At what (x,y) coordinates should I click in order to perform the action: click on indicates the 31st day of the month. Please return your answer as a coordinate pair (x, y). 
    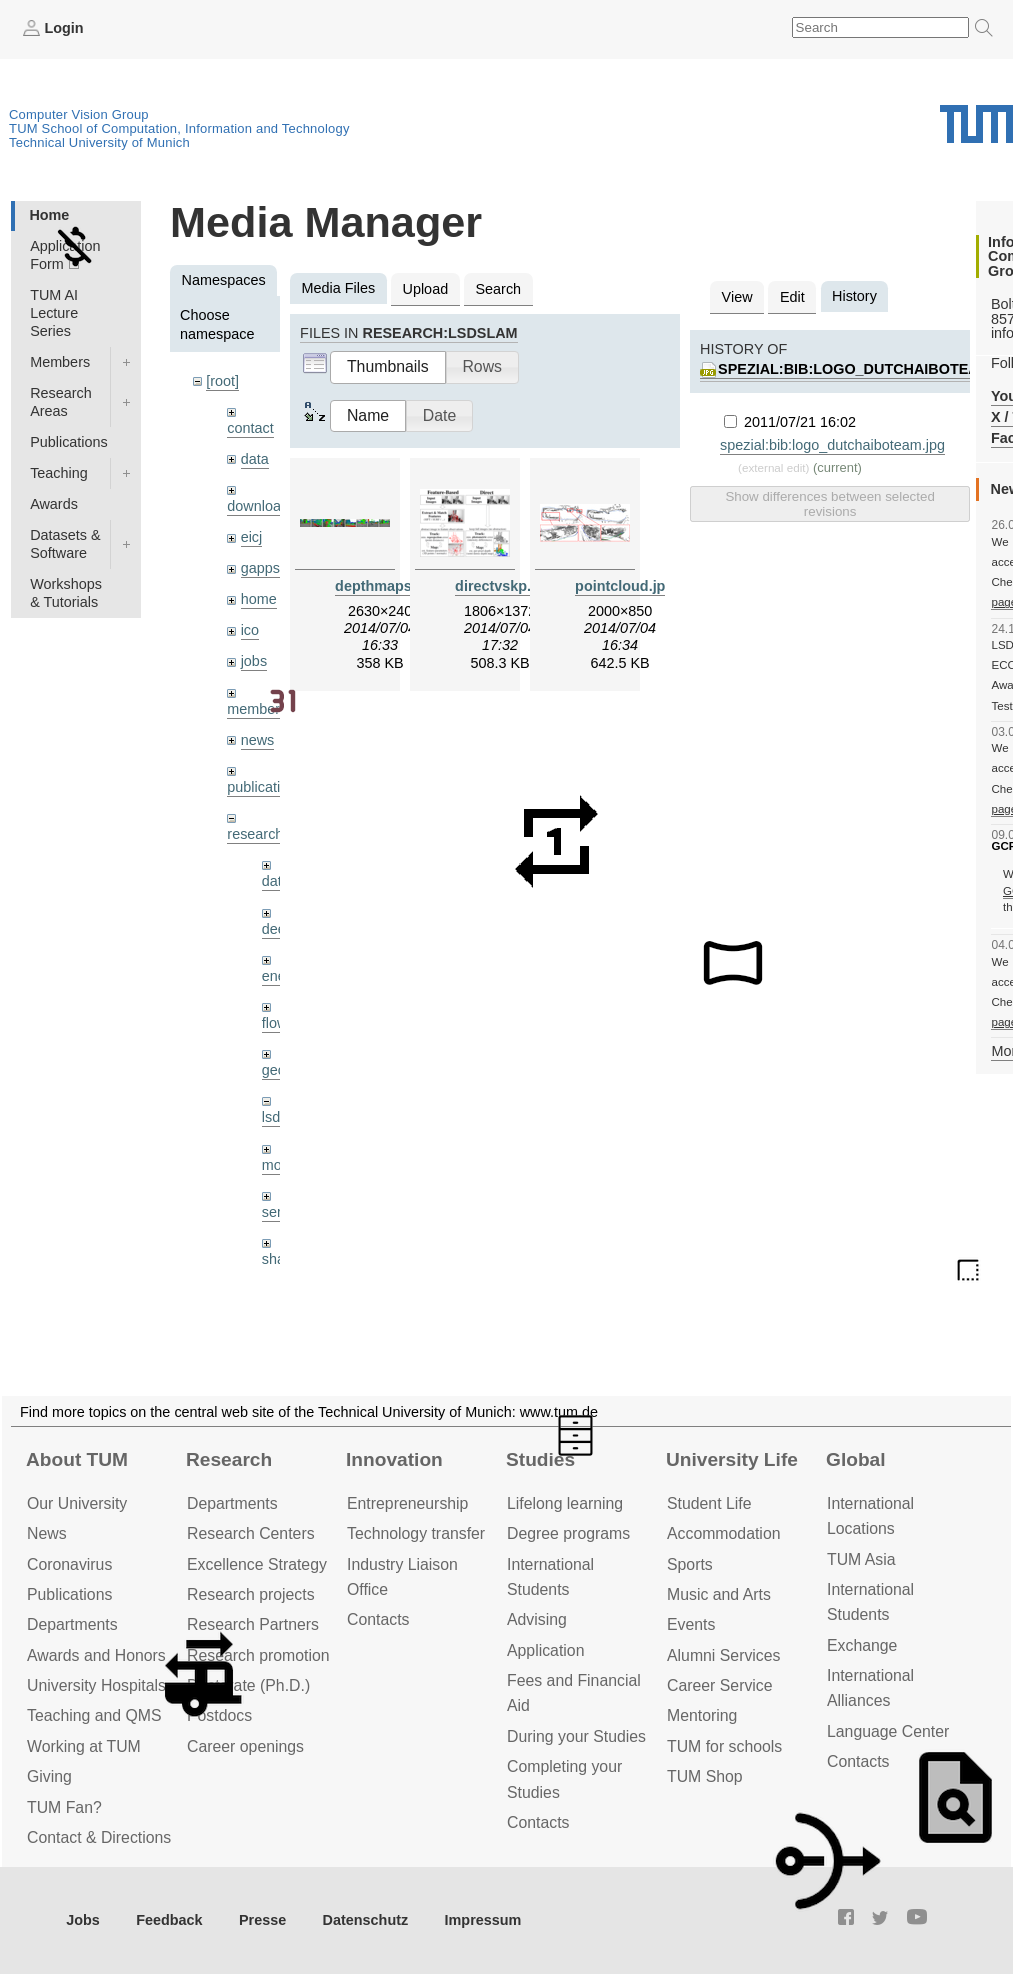
    Looking at the image, I should click on (284, 701).